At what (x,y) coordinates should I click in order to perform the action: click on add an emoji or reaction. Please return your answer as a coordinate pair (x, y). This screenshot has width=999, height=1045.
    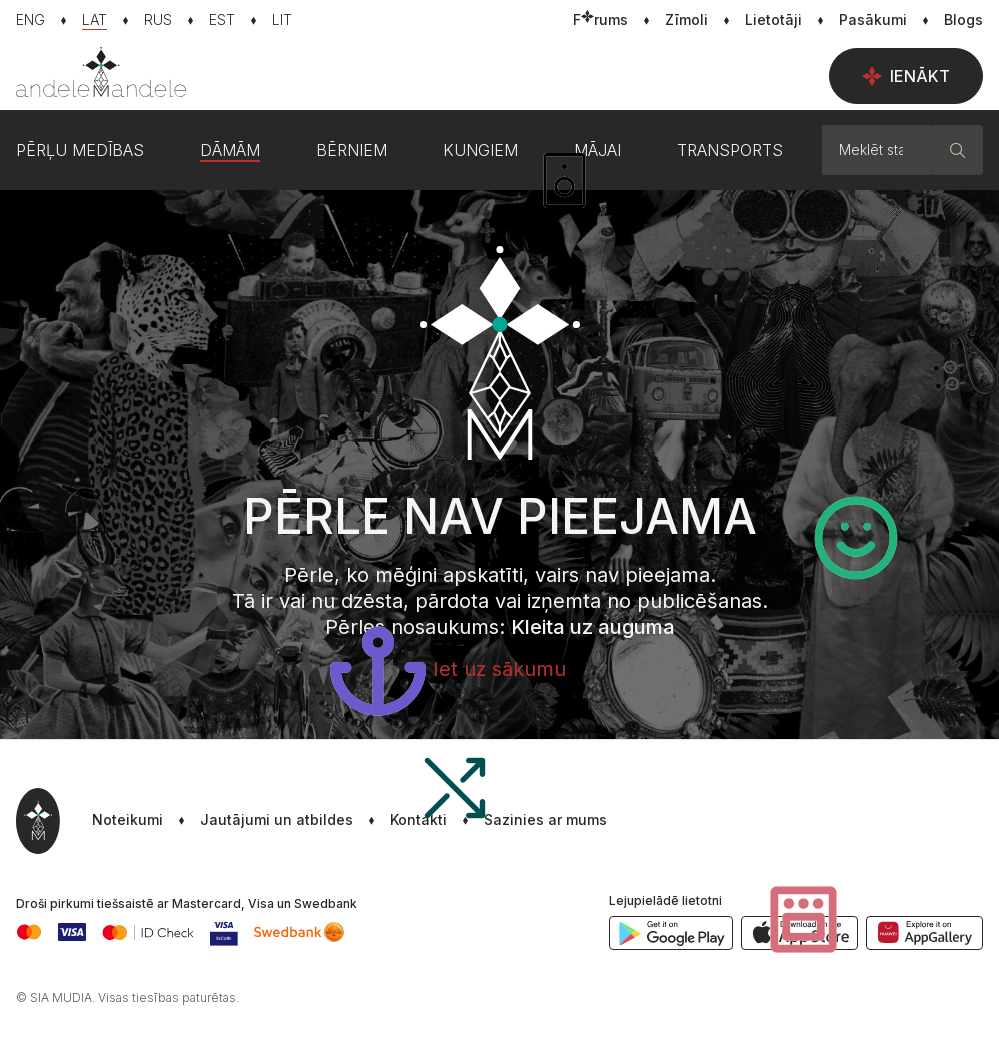
    Looking at the image, I should click on (856, 538).